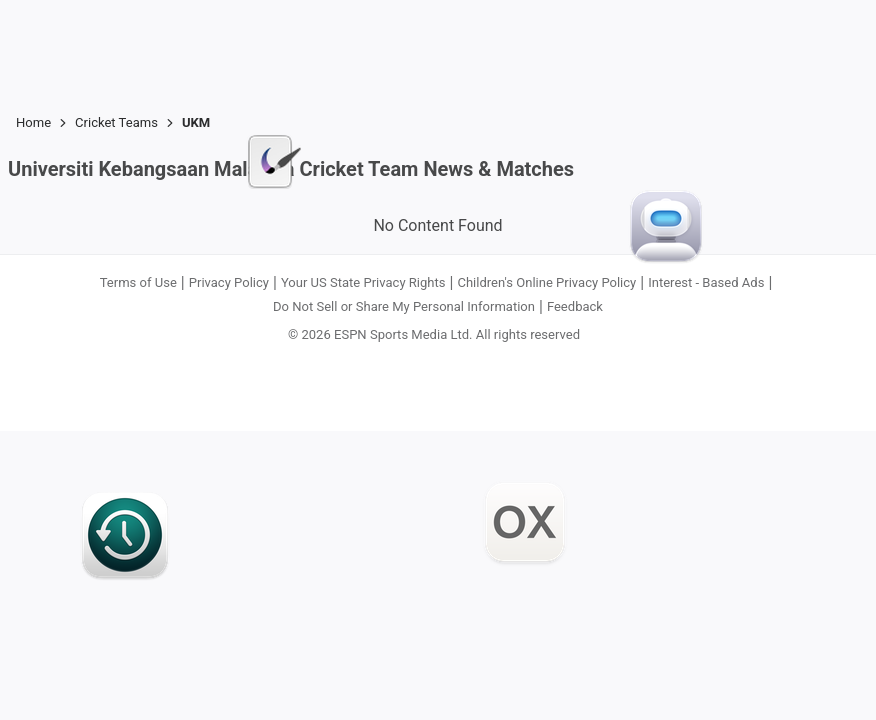  Describe the element at coordinates (525, 522) in the screenshot. I see `launch the OX app` at that location.